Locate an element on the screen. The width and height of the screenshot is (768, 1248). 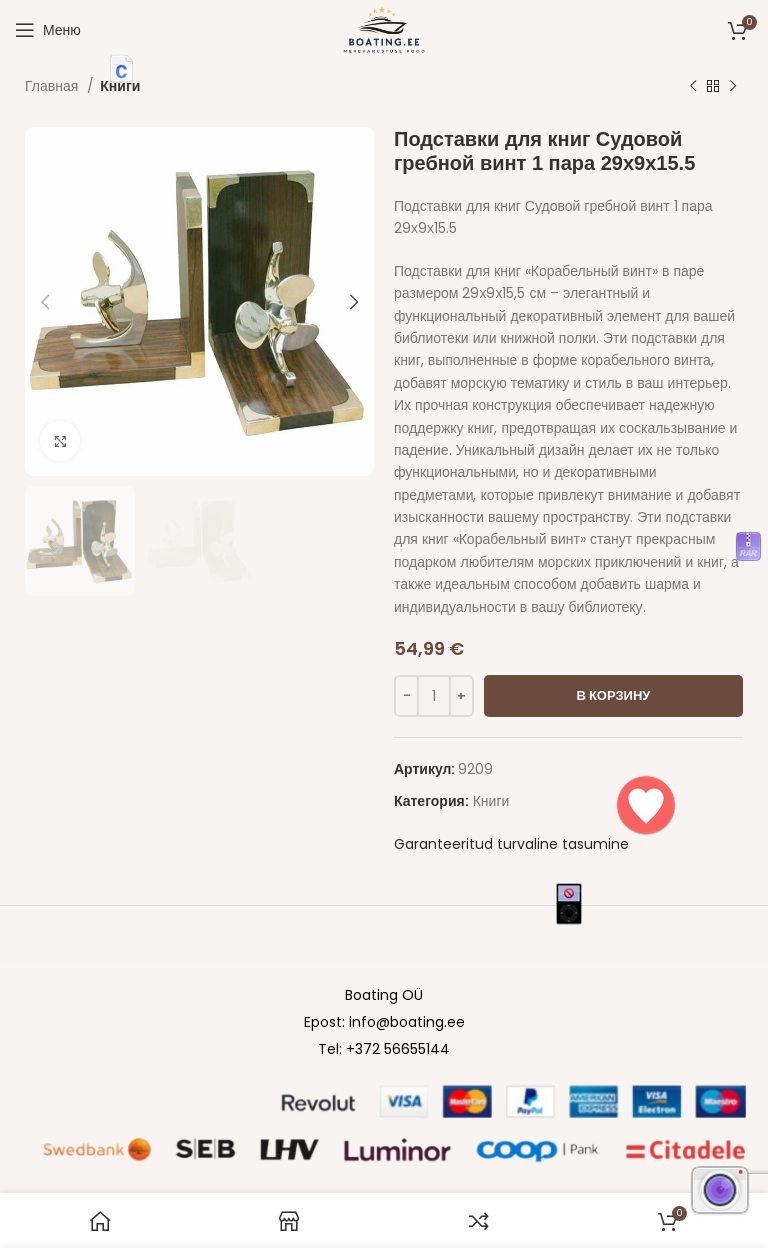
mark item as favorite is located at coordinates (646, 805).